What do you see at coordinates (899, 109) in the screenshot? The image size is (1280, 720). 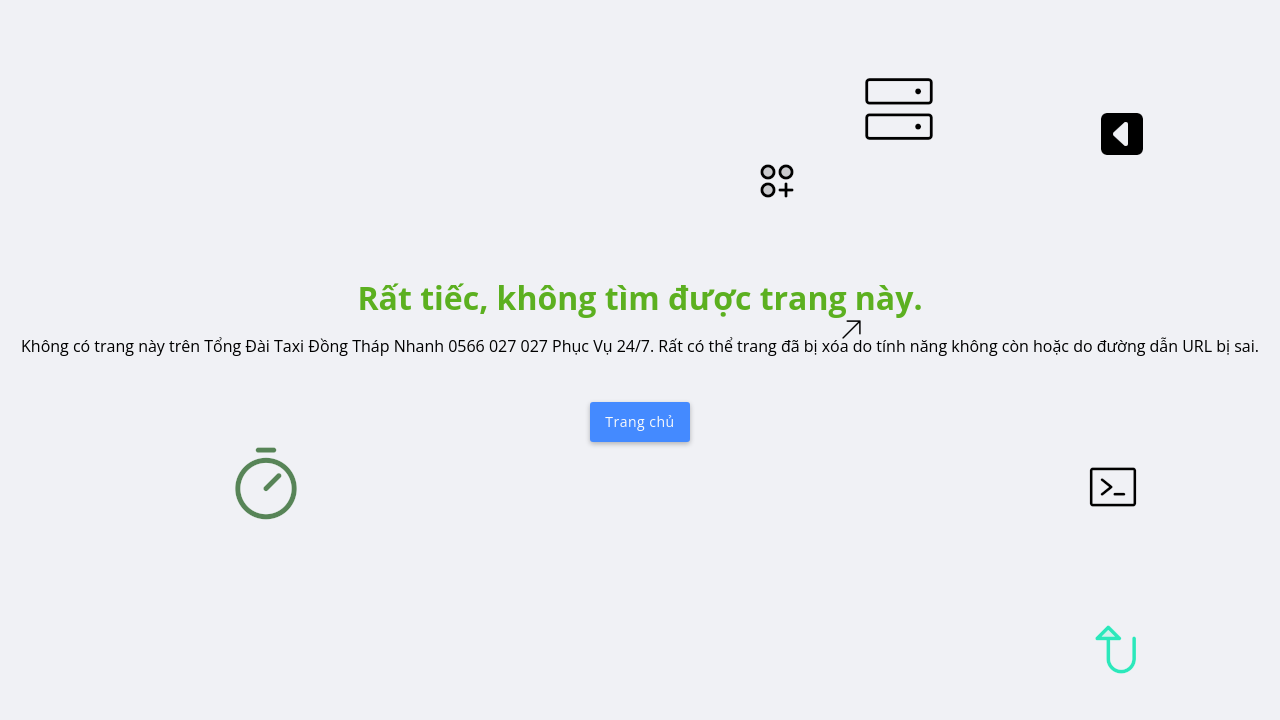 I see `access storage or server settings` at bounding box center [899, 109].